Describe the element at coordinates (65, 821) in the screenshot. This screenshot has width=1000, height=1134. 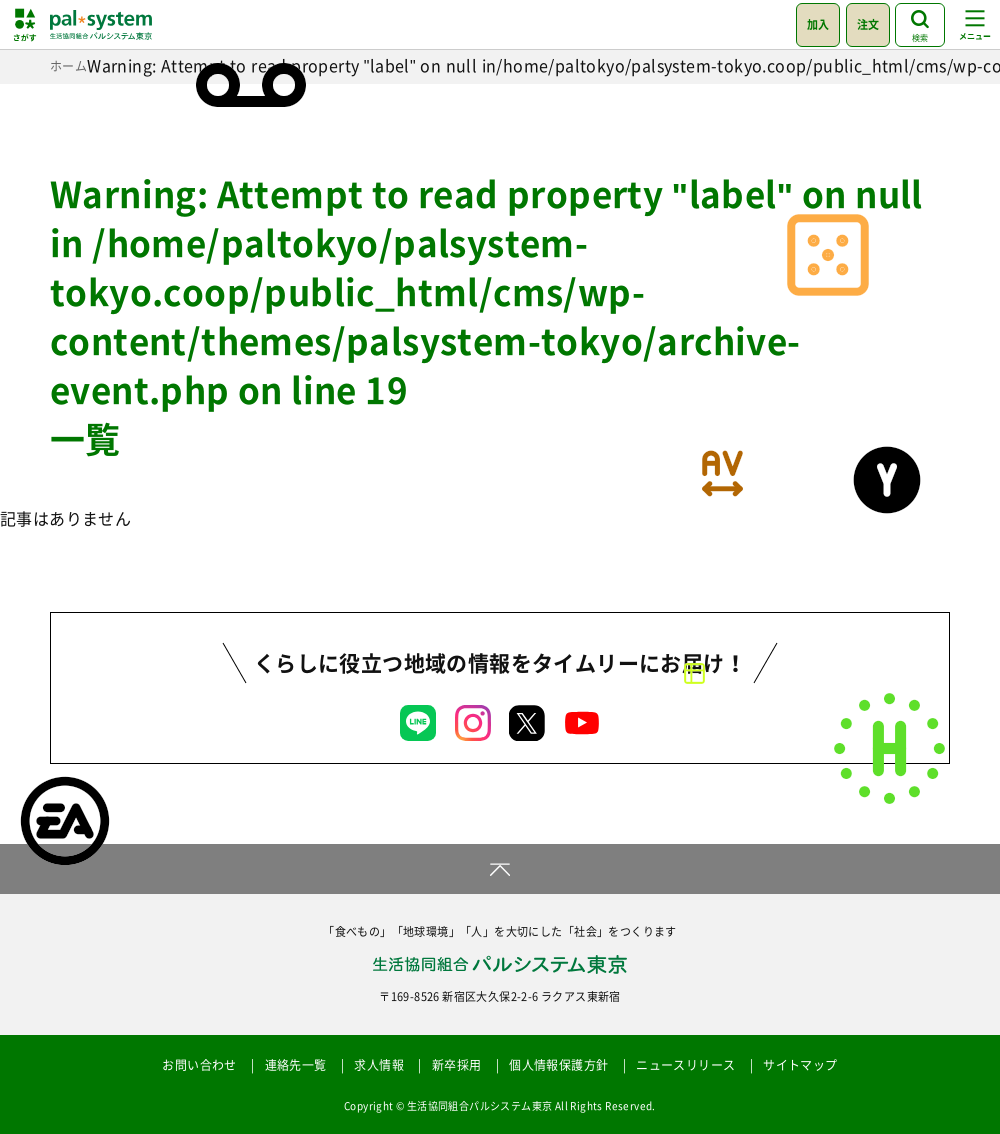
I see `Electronic Arts (EA) brand logo` at that location.